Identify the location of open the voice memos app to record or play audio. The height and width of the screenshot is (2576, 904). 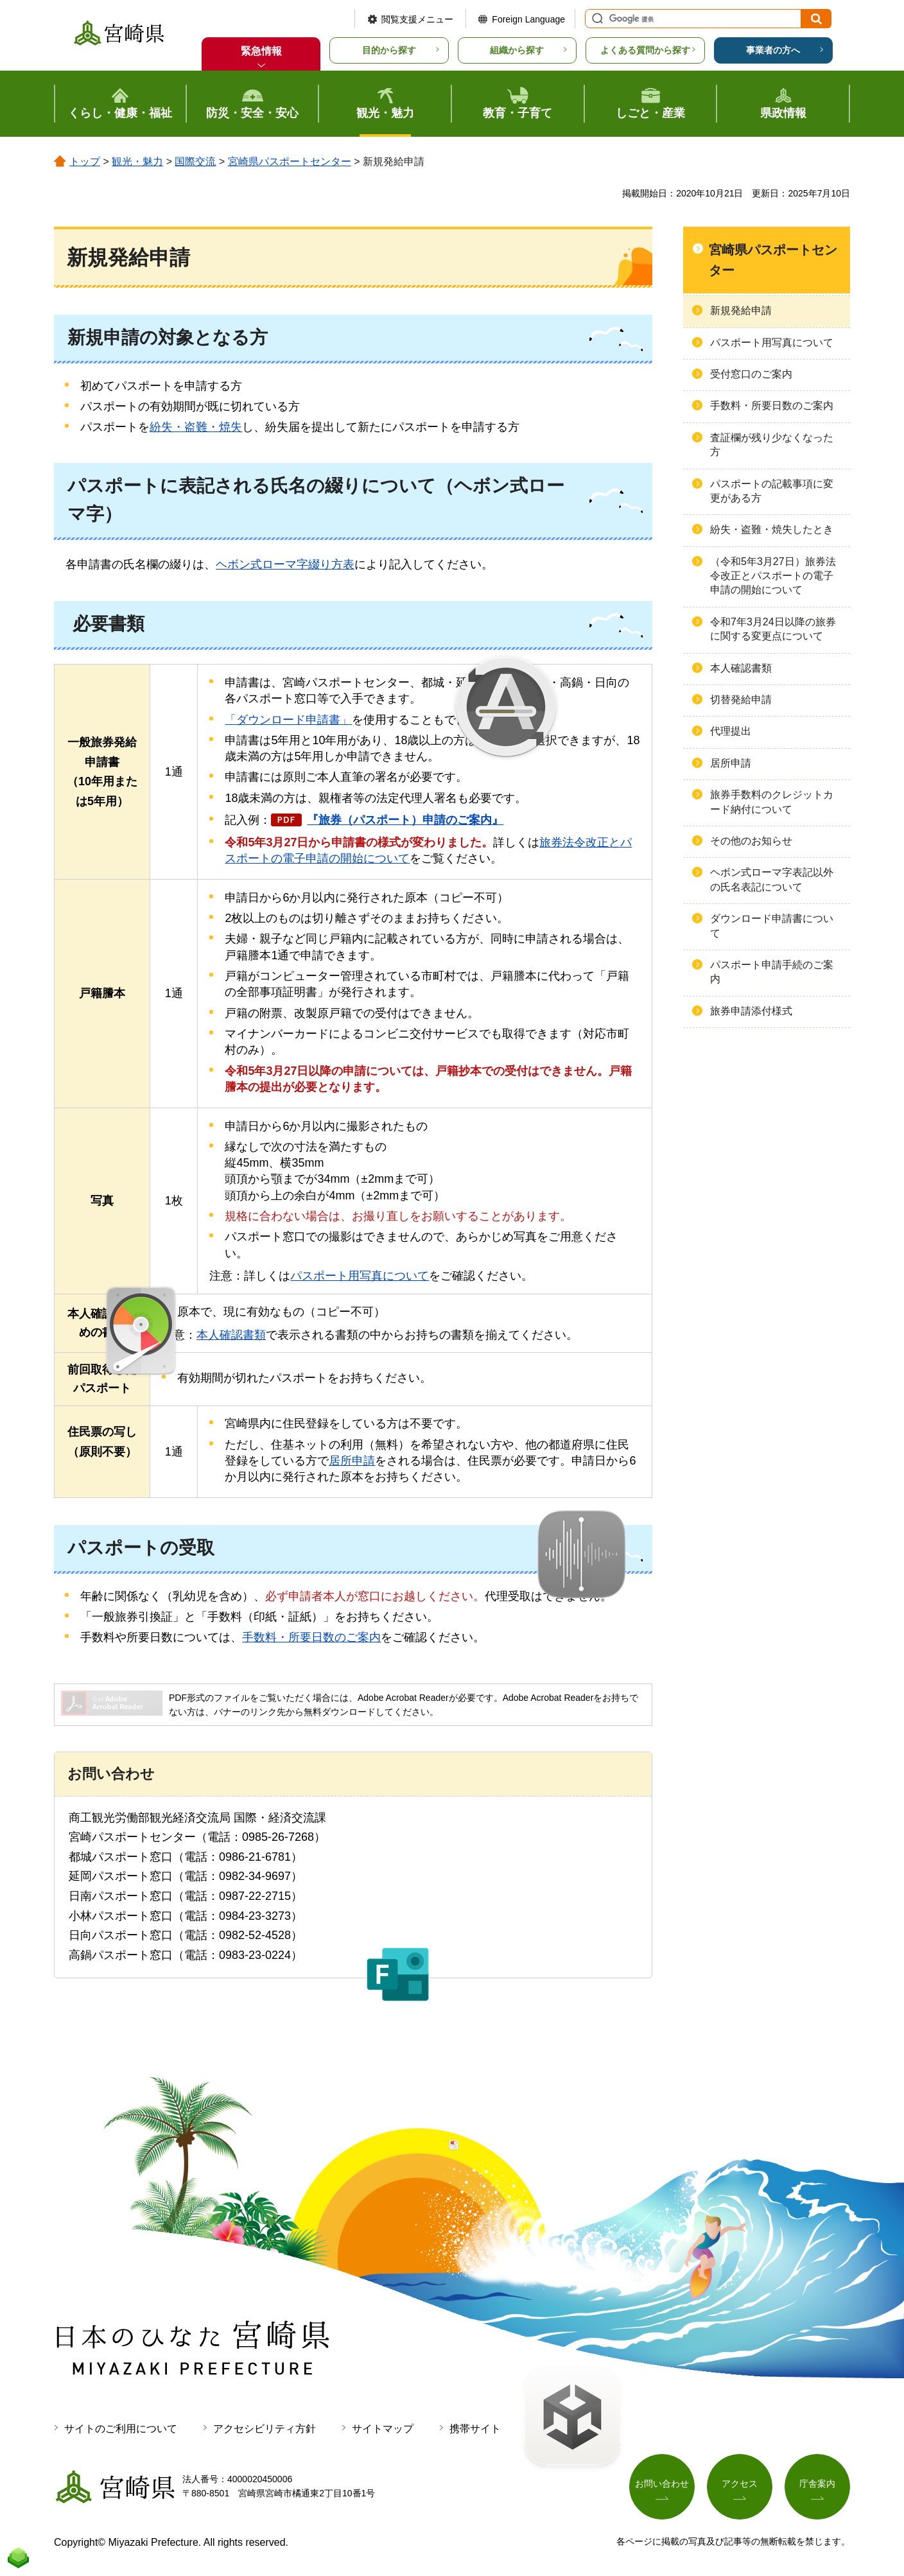
(581, 1554).